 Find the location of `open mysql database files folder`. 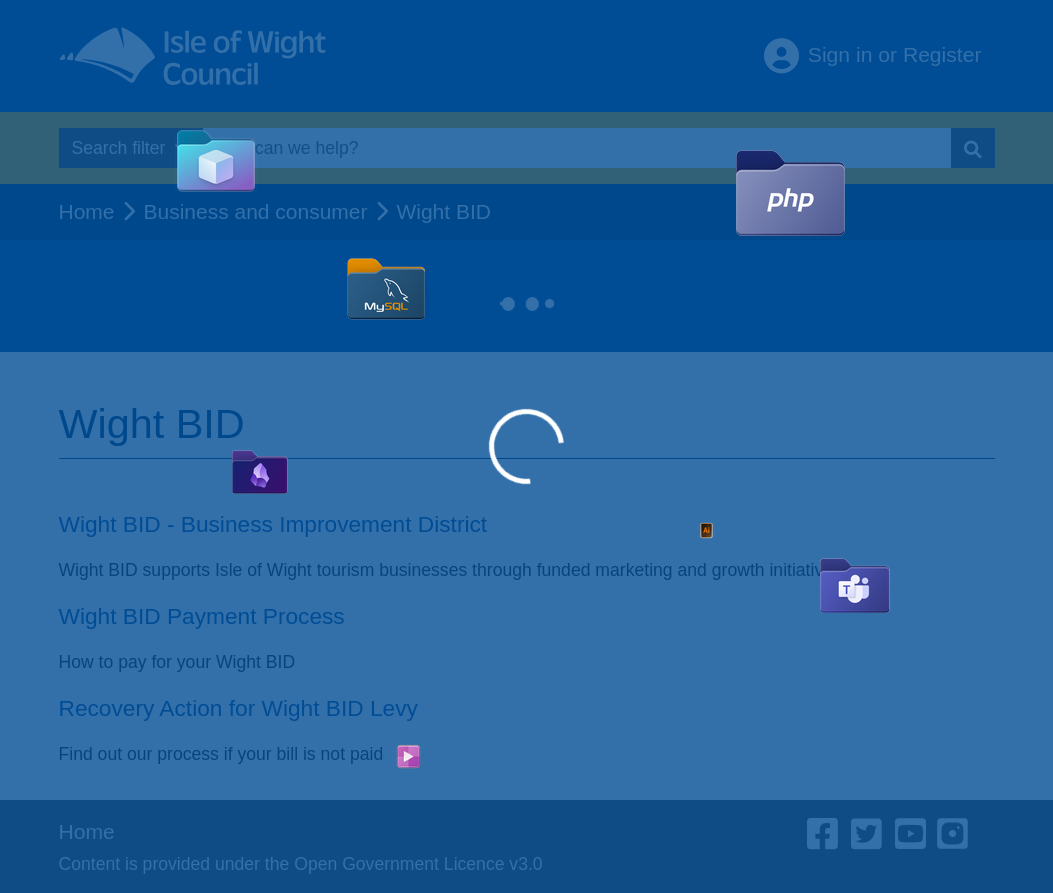

open mysql database files folder is located at coordinates (386, 291).